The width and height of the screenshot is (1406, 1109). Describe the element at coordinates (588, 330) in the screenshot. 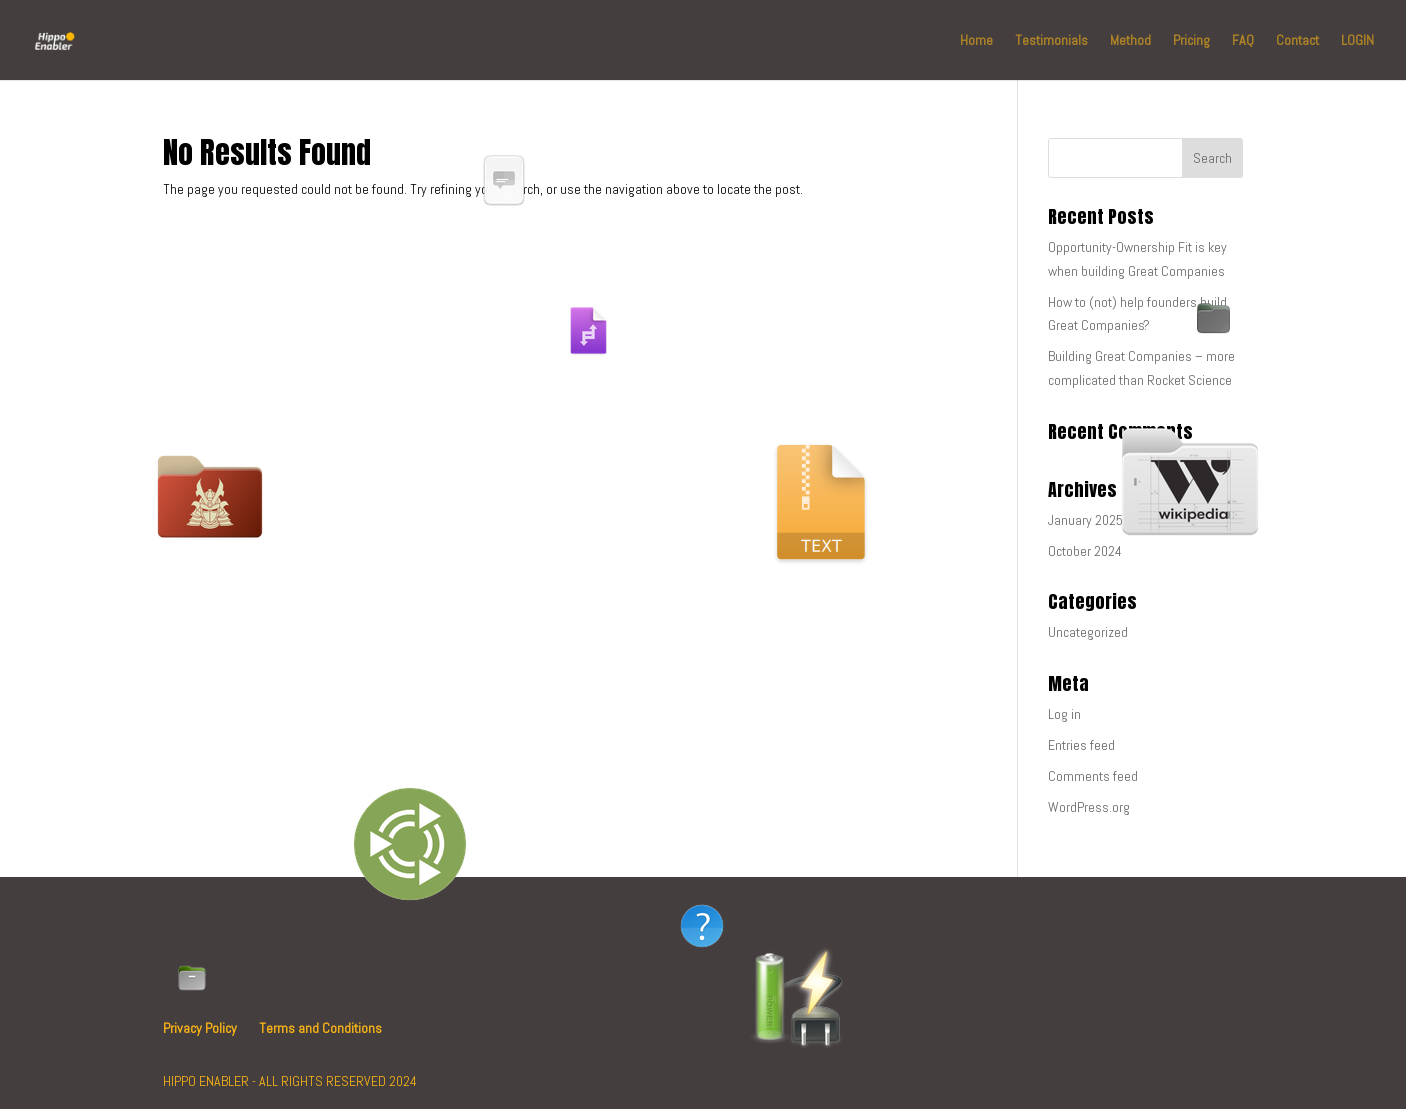

I see `microsoft infopath form file` at that location.